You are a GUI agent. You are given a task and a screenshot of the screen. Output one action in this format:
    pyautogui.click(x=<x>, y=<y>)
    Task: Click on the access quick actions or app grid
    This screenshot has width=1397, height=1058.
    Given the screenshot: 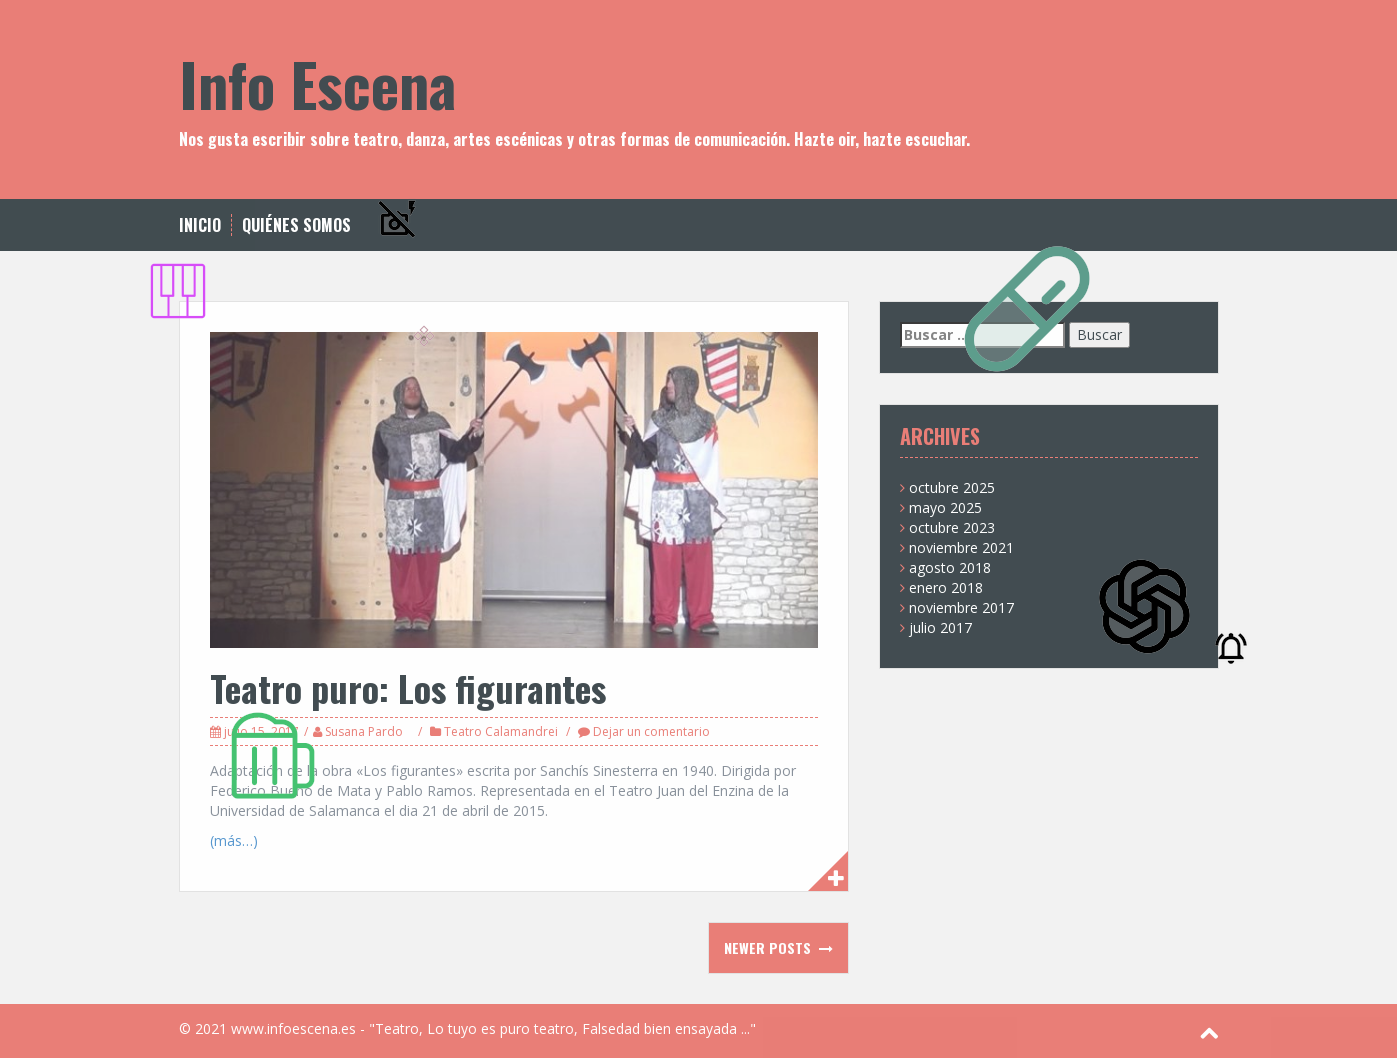 What is the action you would take?
    pyautogui.click(x=424, y=336)
    